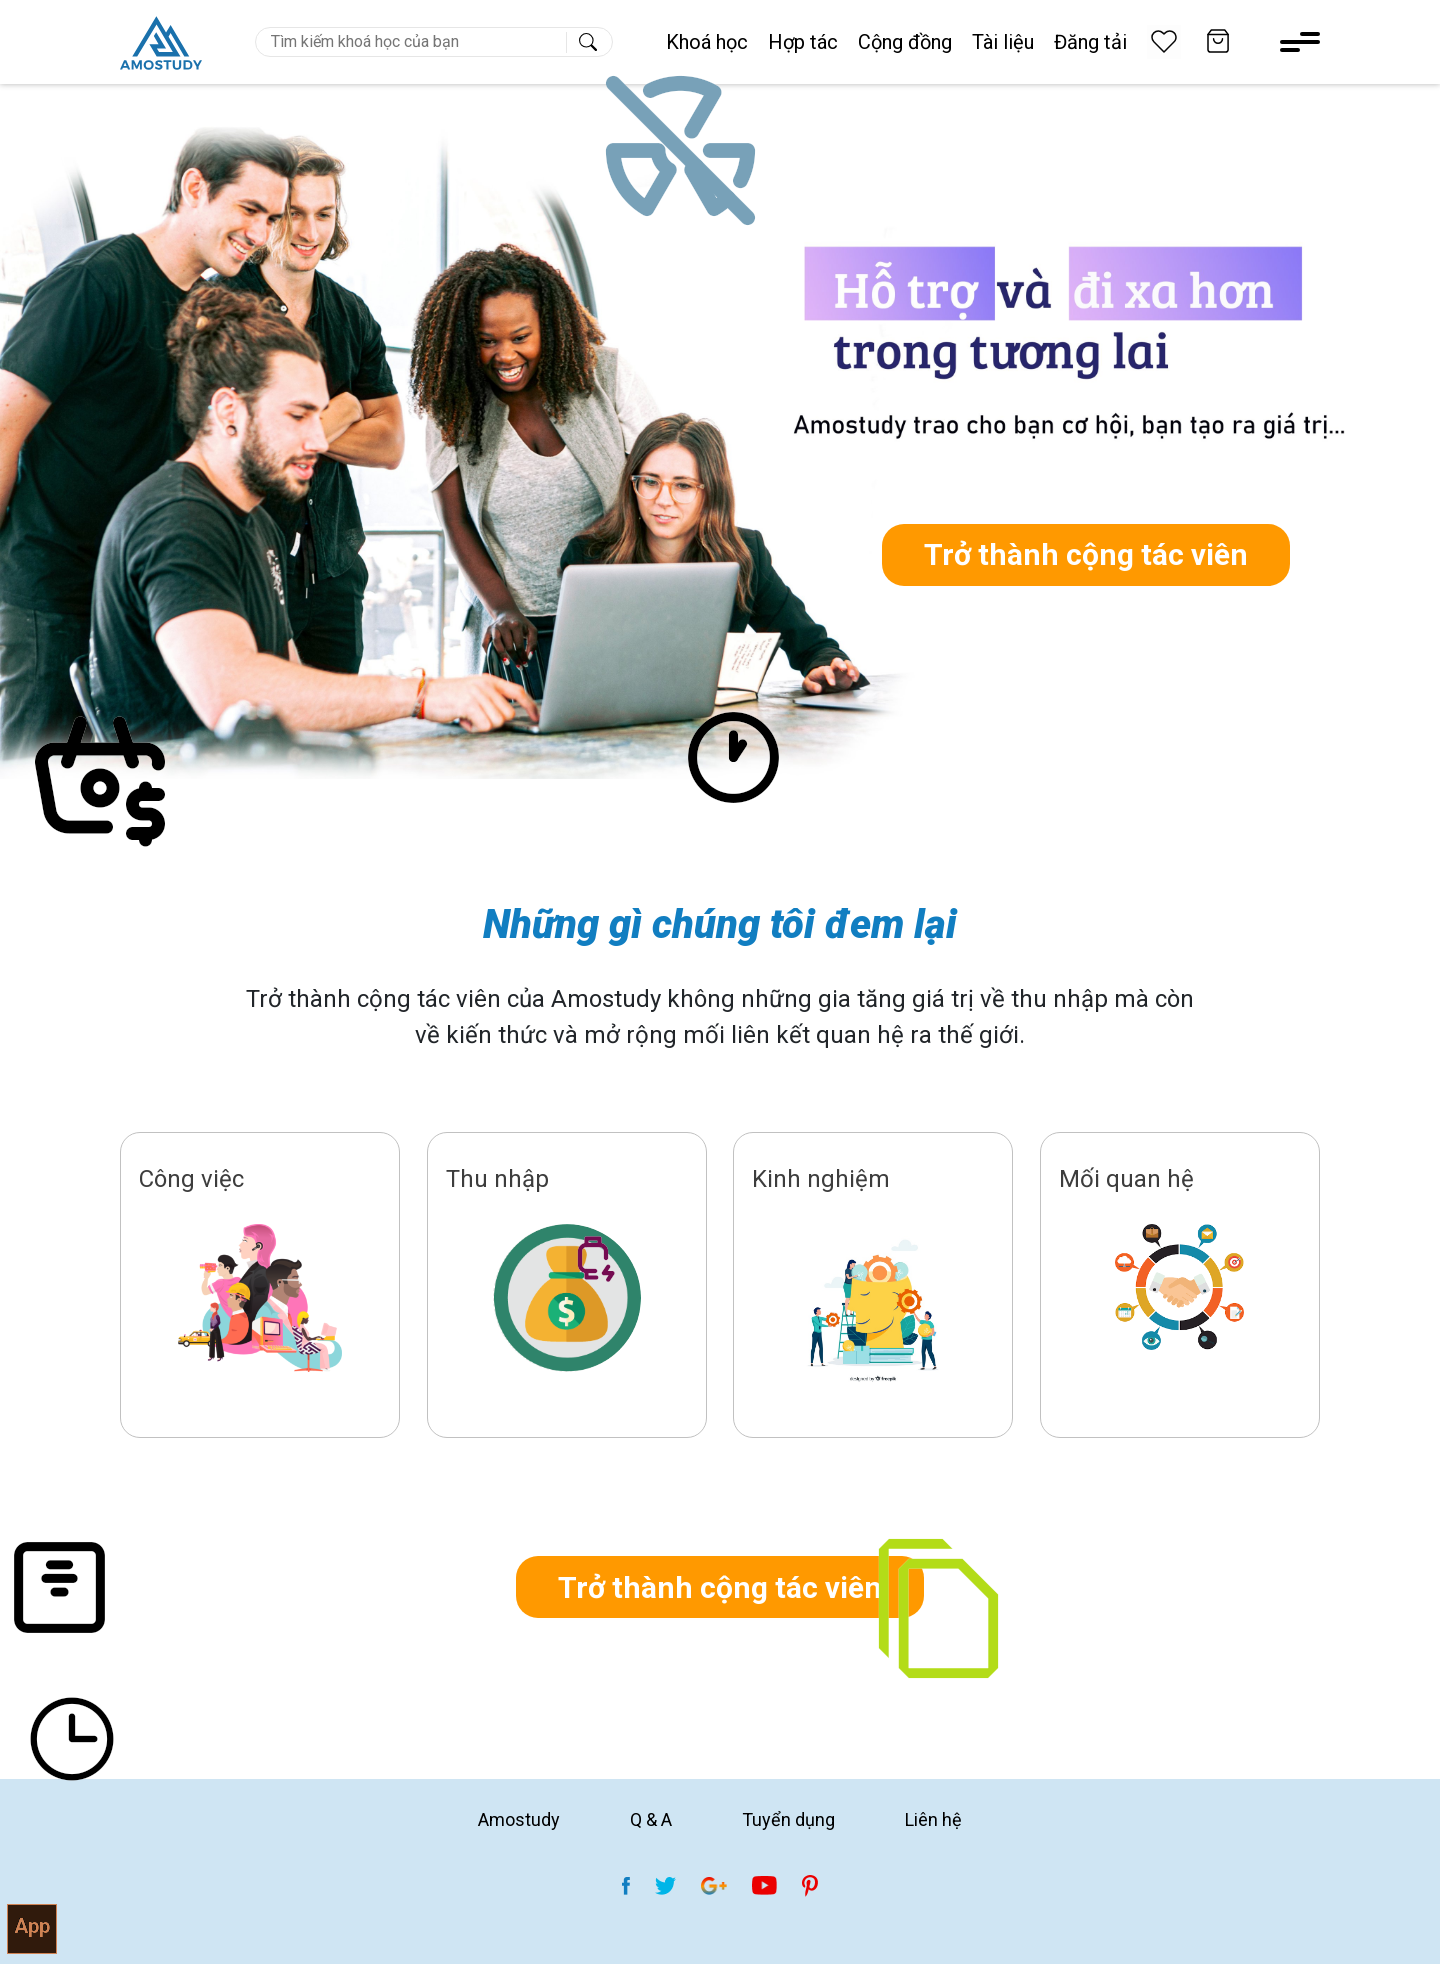  Describe the element at coordinates (72, 1739) in the screenshot. I see `view time or clock settings` at that location.